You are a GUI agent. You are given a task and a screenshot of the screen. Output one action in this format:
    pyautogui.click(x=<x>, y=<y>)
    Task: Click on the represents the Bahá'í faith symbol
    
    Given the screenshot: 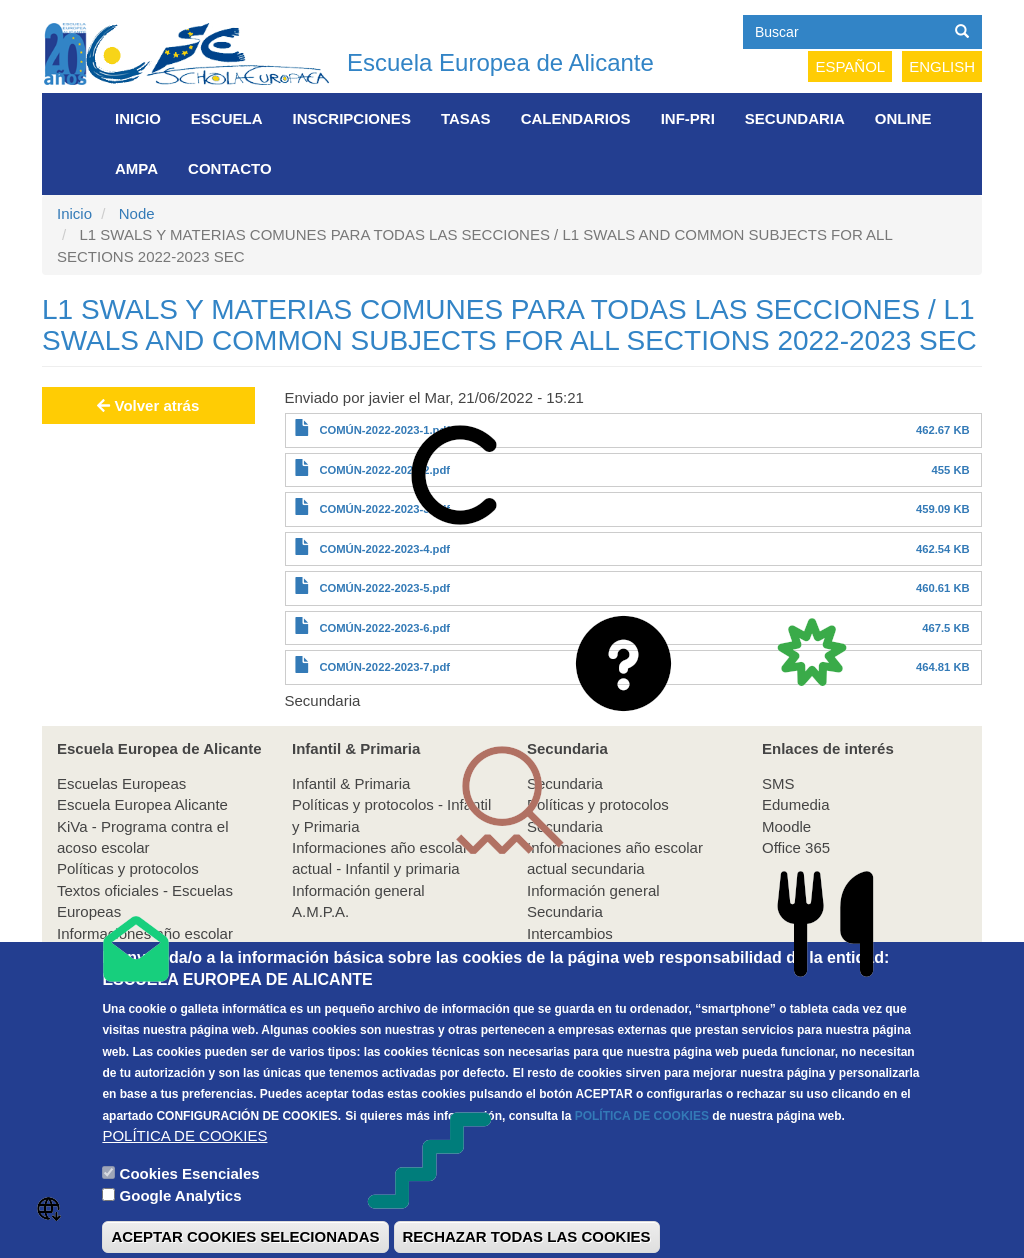 What is the action you would take?
    pyautogui.click(x=812, y=652)
    